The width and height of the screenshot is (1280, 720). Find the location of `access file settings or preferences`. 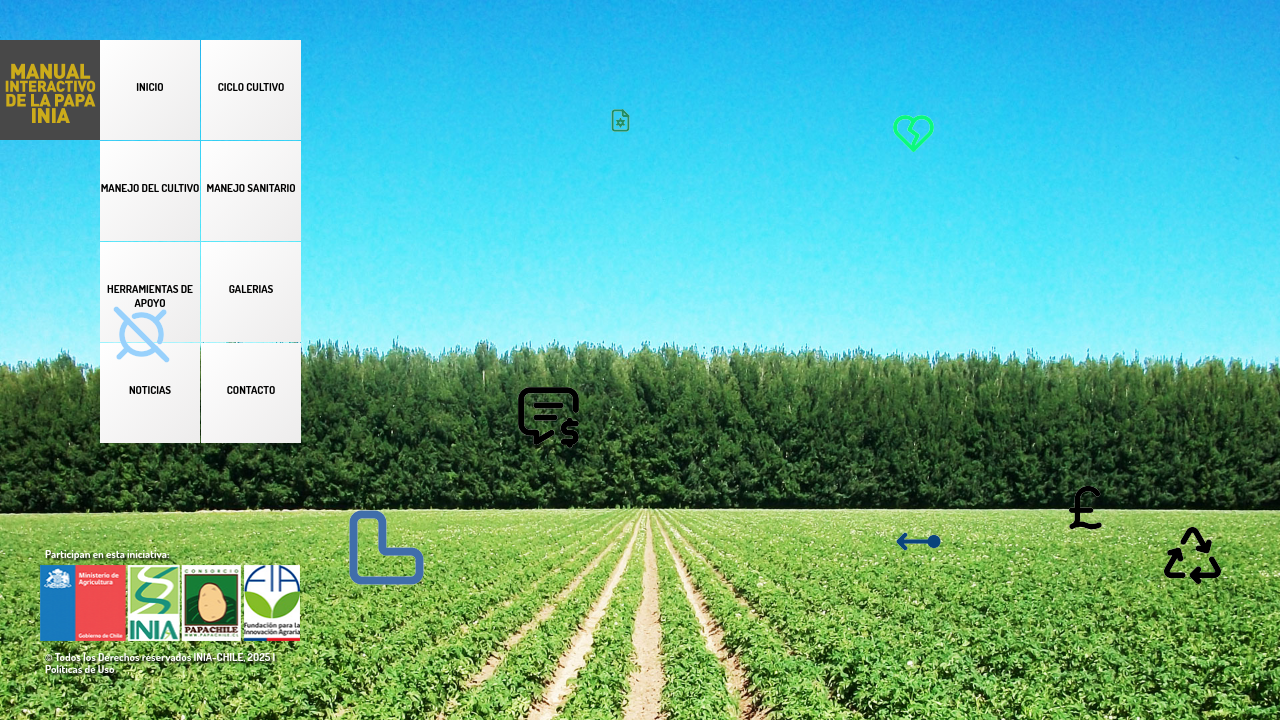

access file settings or preferences is located at coordinates (620, 120).